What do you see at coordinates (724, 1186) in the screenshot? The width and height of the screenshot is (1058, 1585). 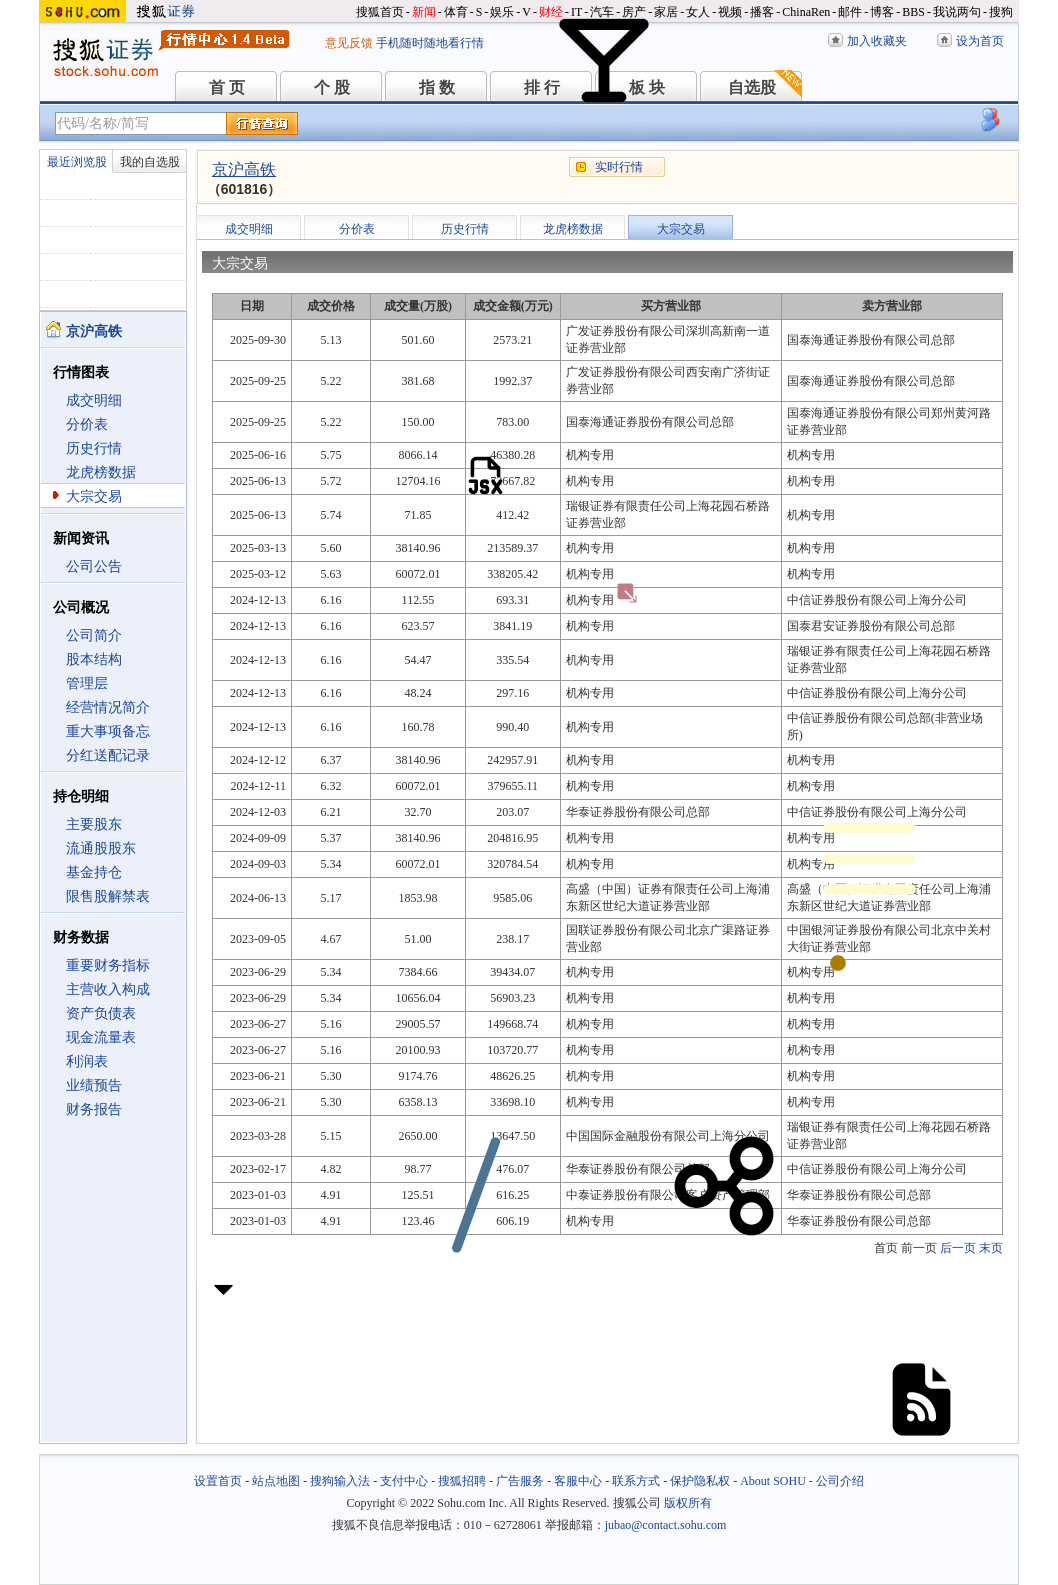 I see `view ripple (XRP) cryptocurrency balance` at bounding box center [724, 1186].